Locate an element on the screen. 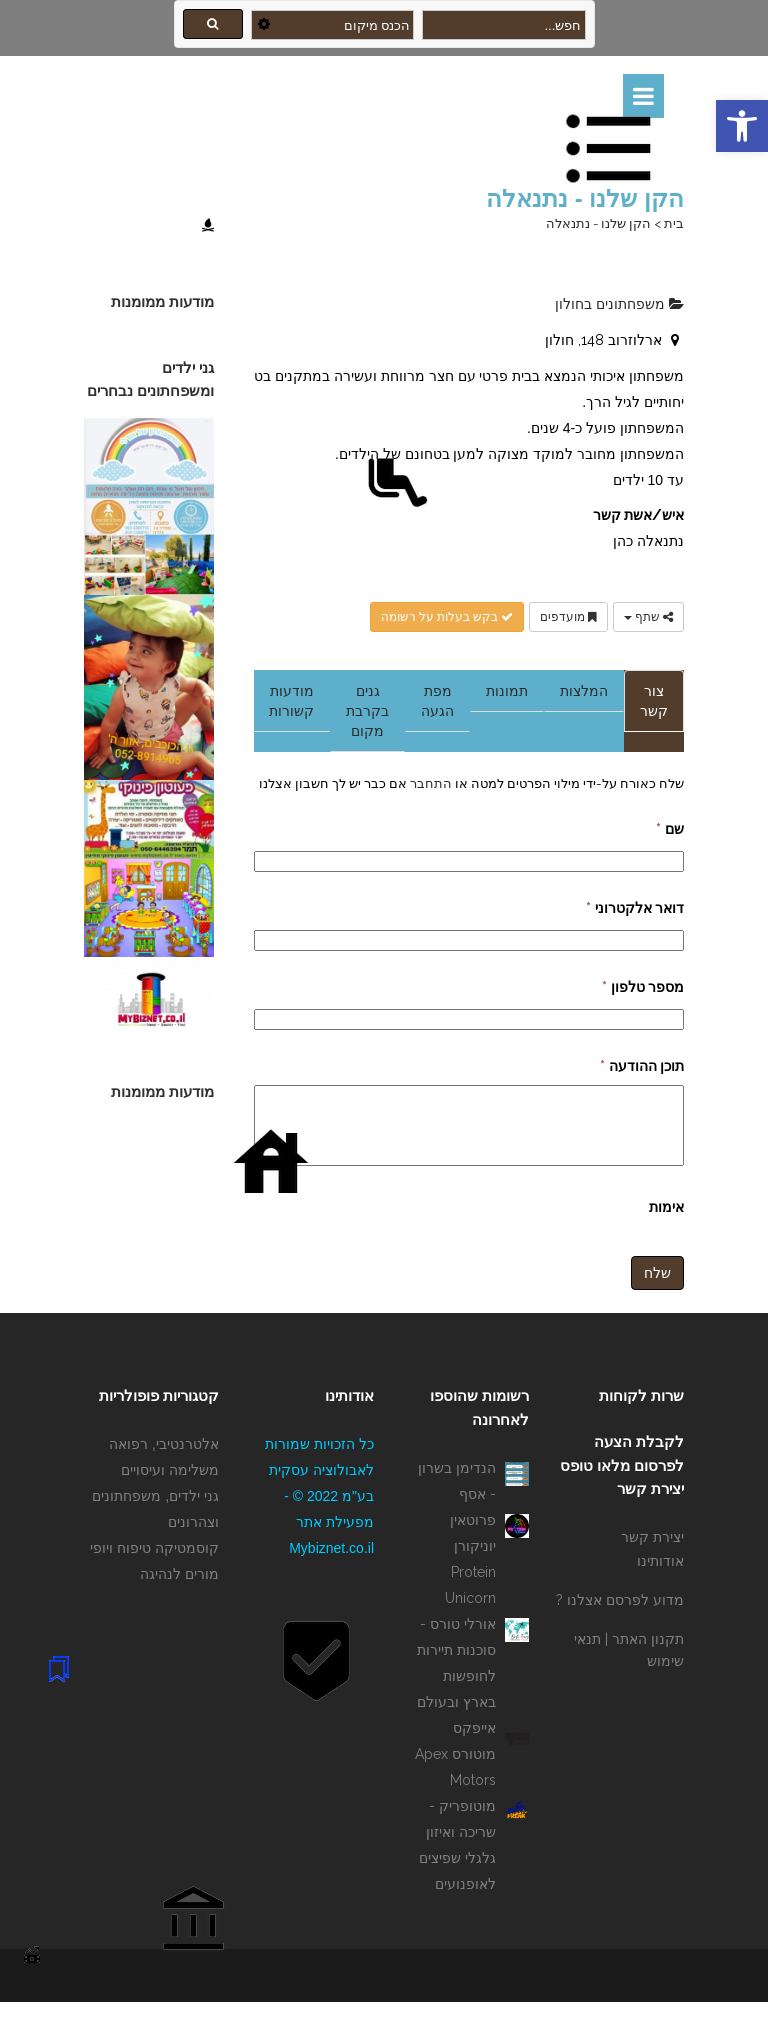  go to home screen is located at coordinates (271, 1163).